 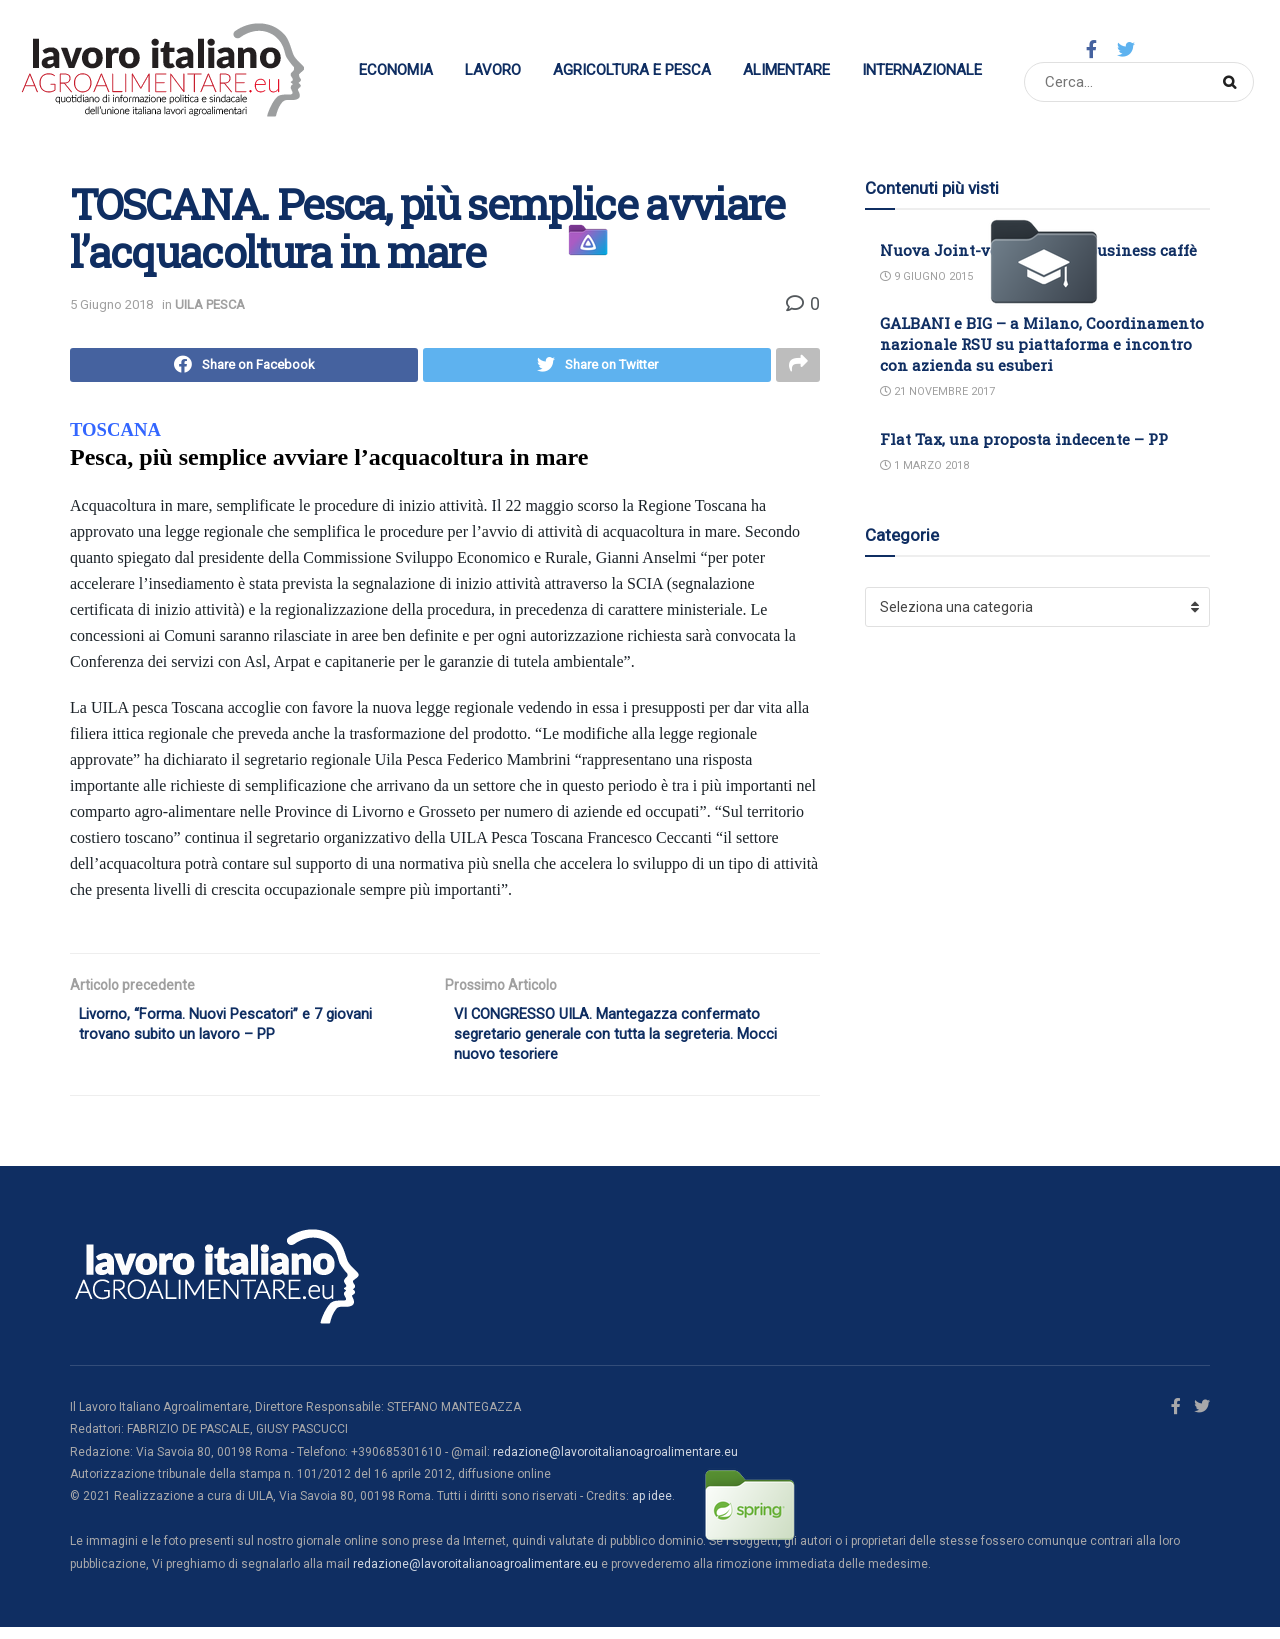 What do you see at coordinates (588, 241) in the screenshot?
I see `open jellyfin media server folder` at bounding box center [588, 241].